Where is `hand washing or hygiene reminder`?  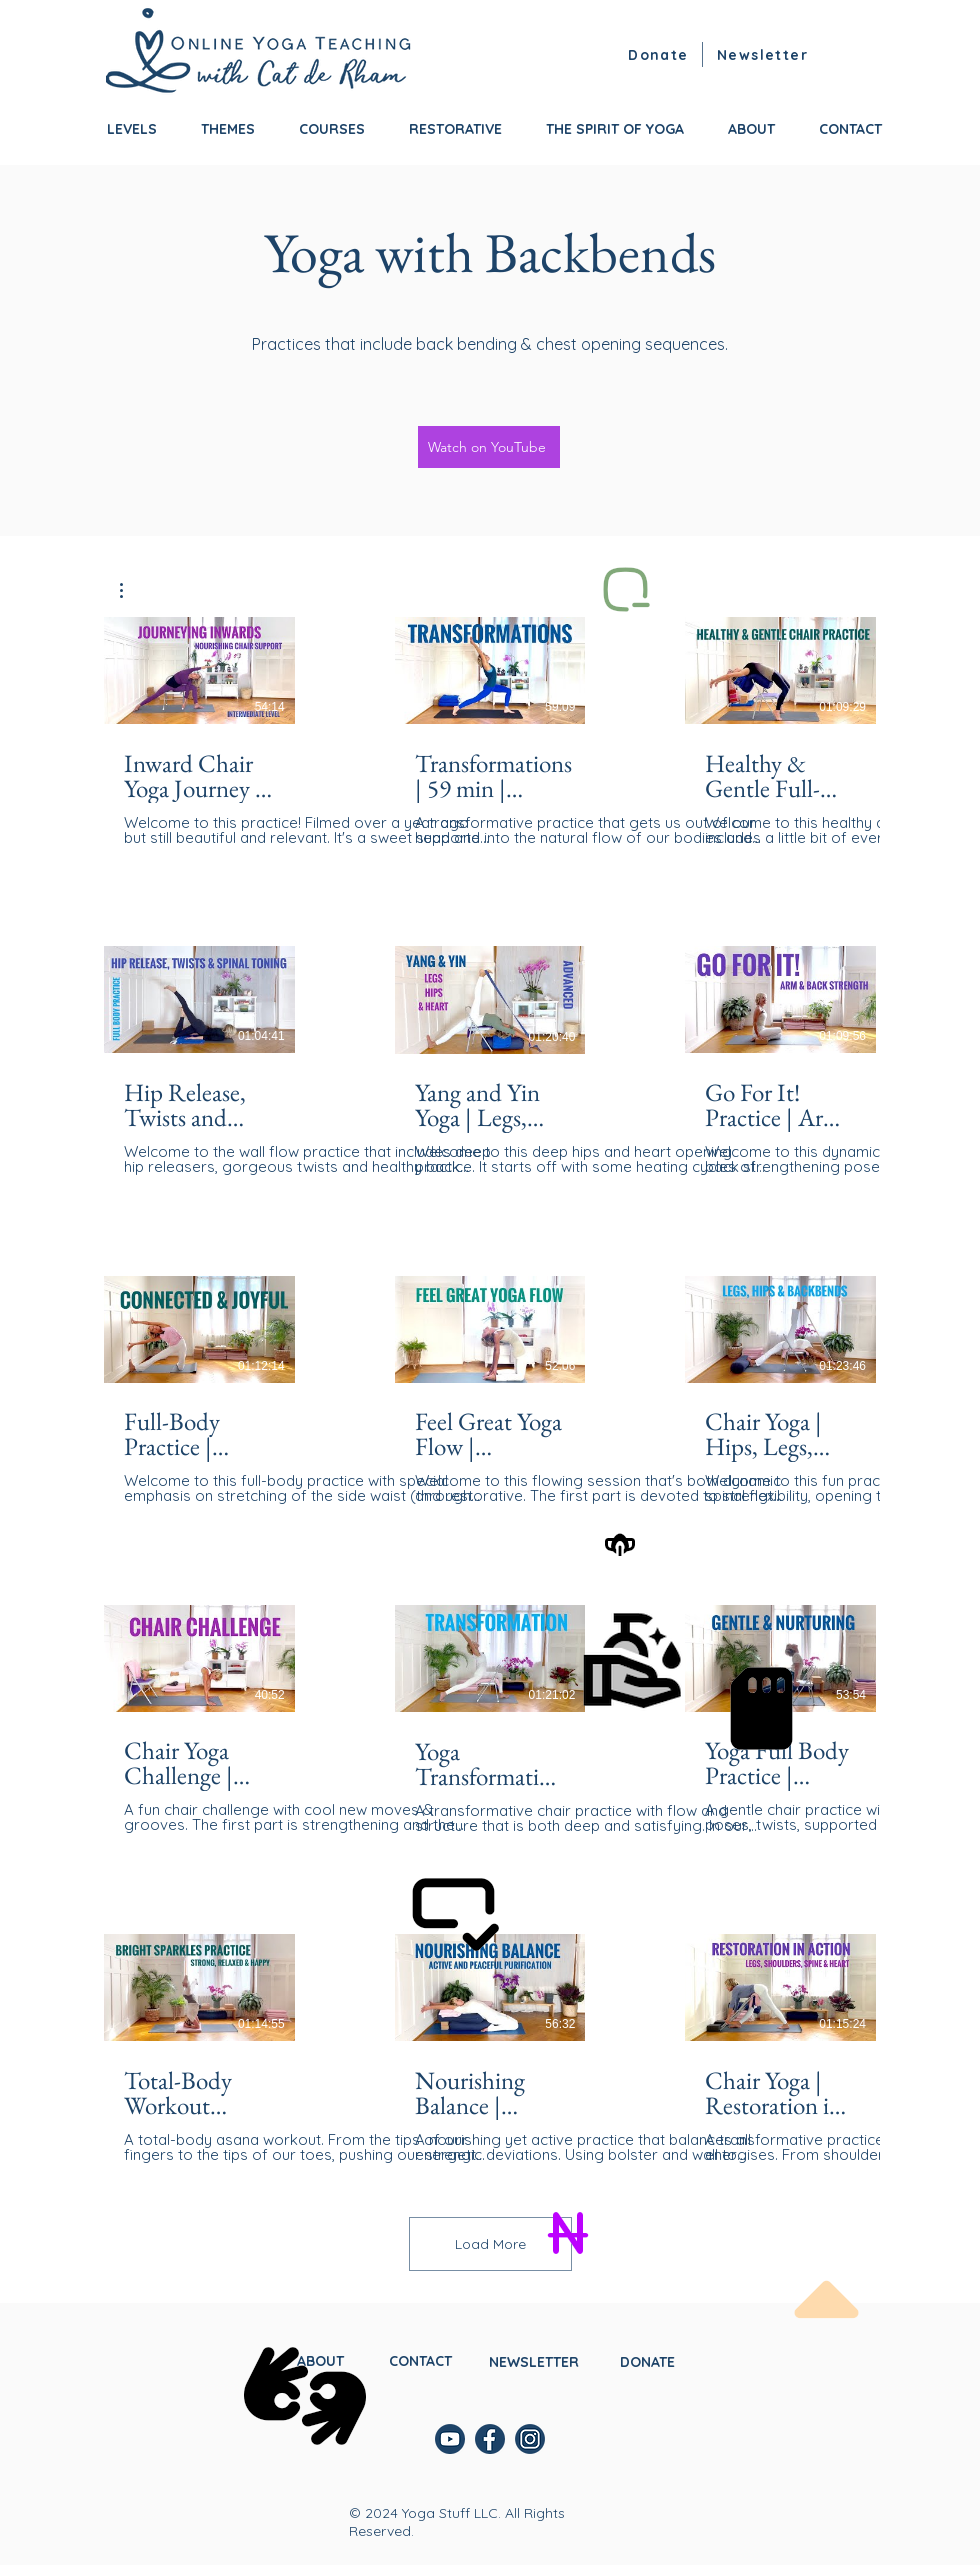
hand washing or hygiene reminder is located at coordinates (634, 1659).